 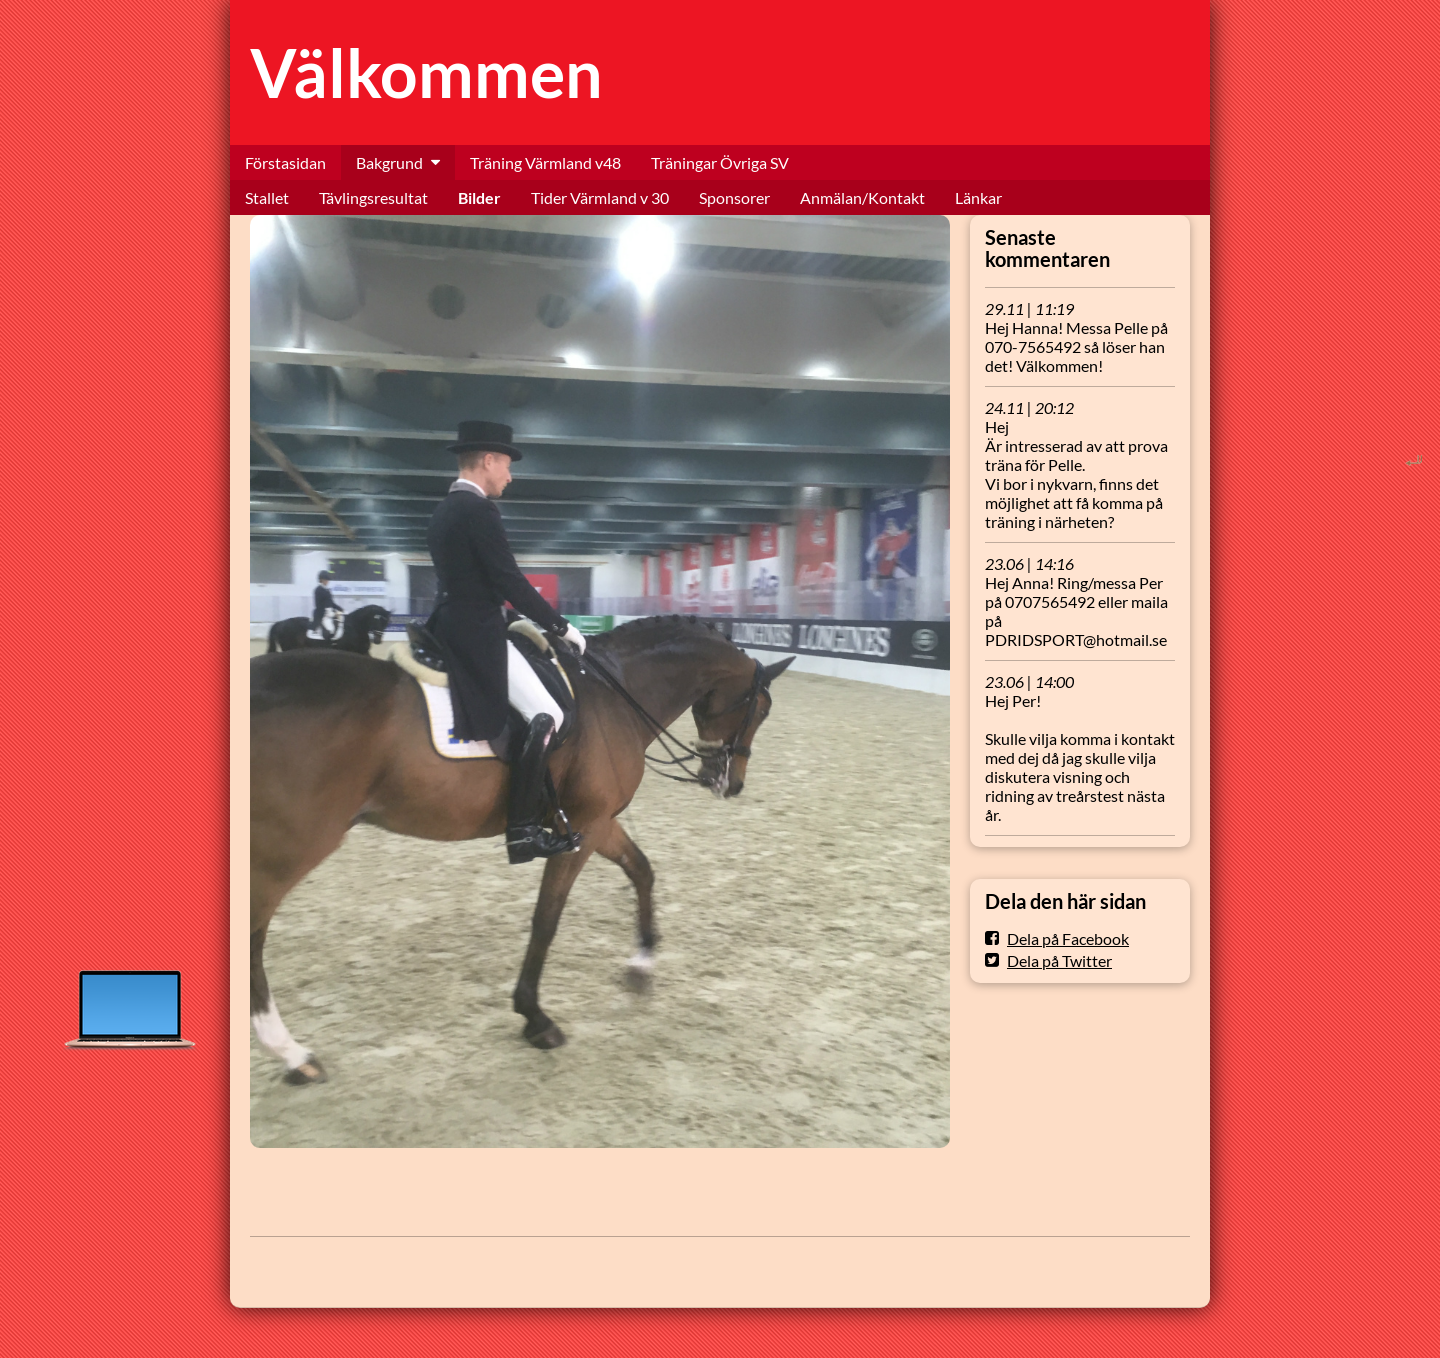 I want to click on reply to all recipients of an email, so click(x=1413, y=459).